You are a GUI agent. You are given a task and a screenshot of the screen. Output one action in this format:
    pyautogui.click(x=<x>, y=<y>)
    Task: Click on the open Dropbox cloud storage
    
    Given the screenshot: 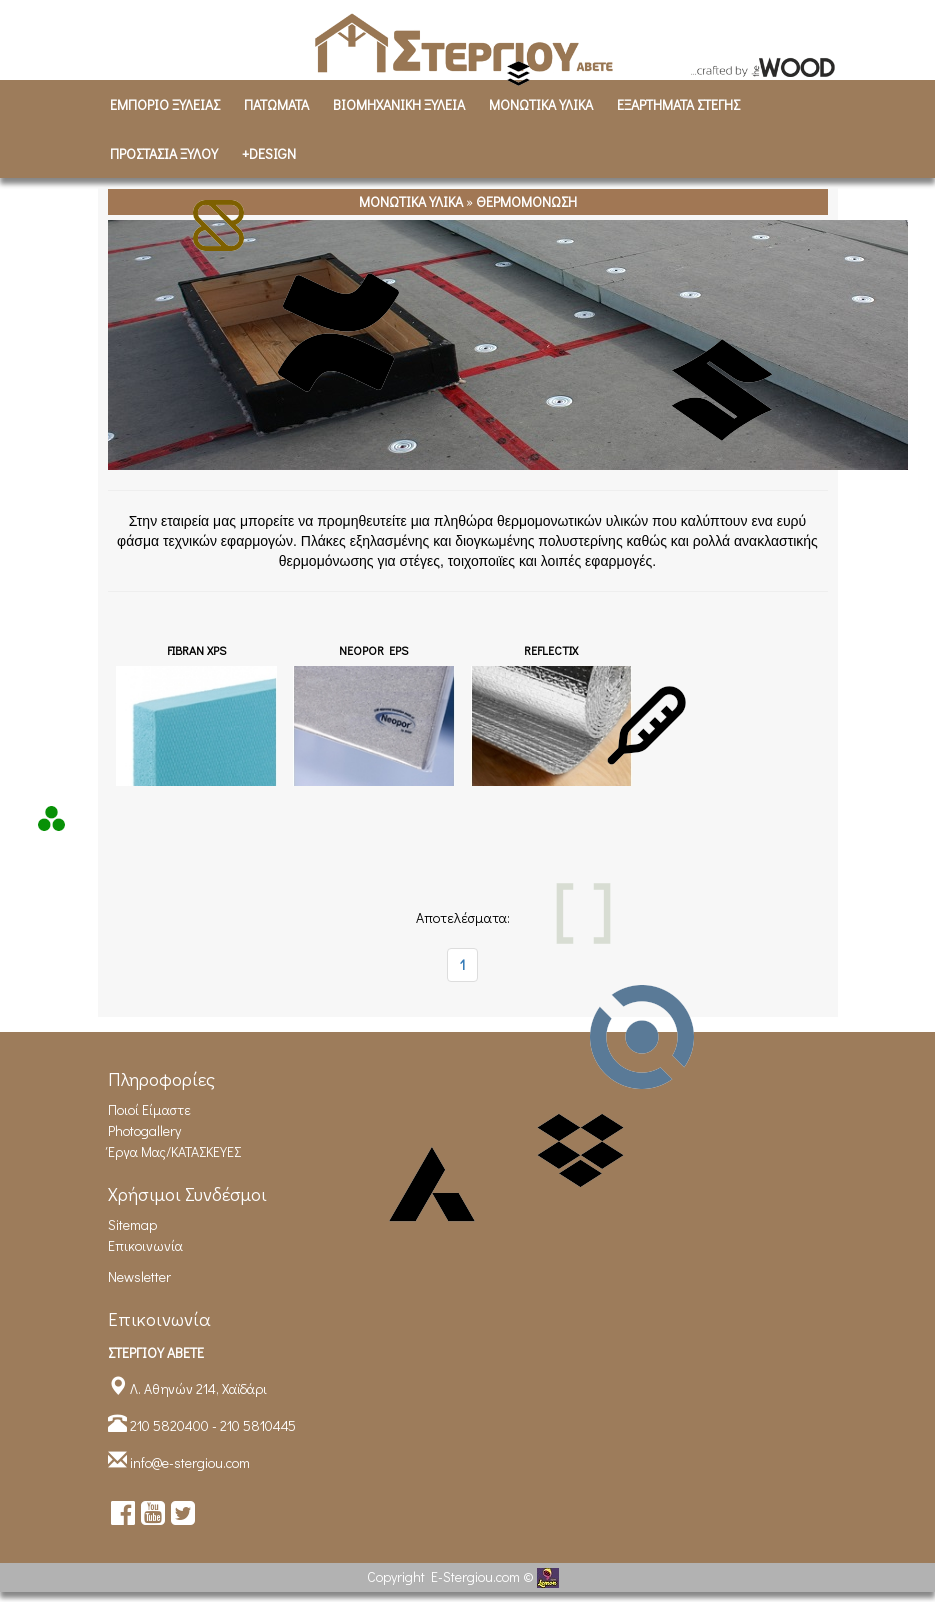 What is the action you would take?
    pyautogui.click(x=580, y=1150)
    